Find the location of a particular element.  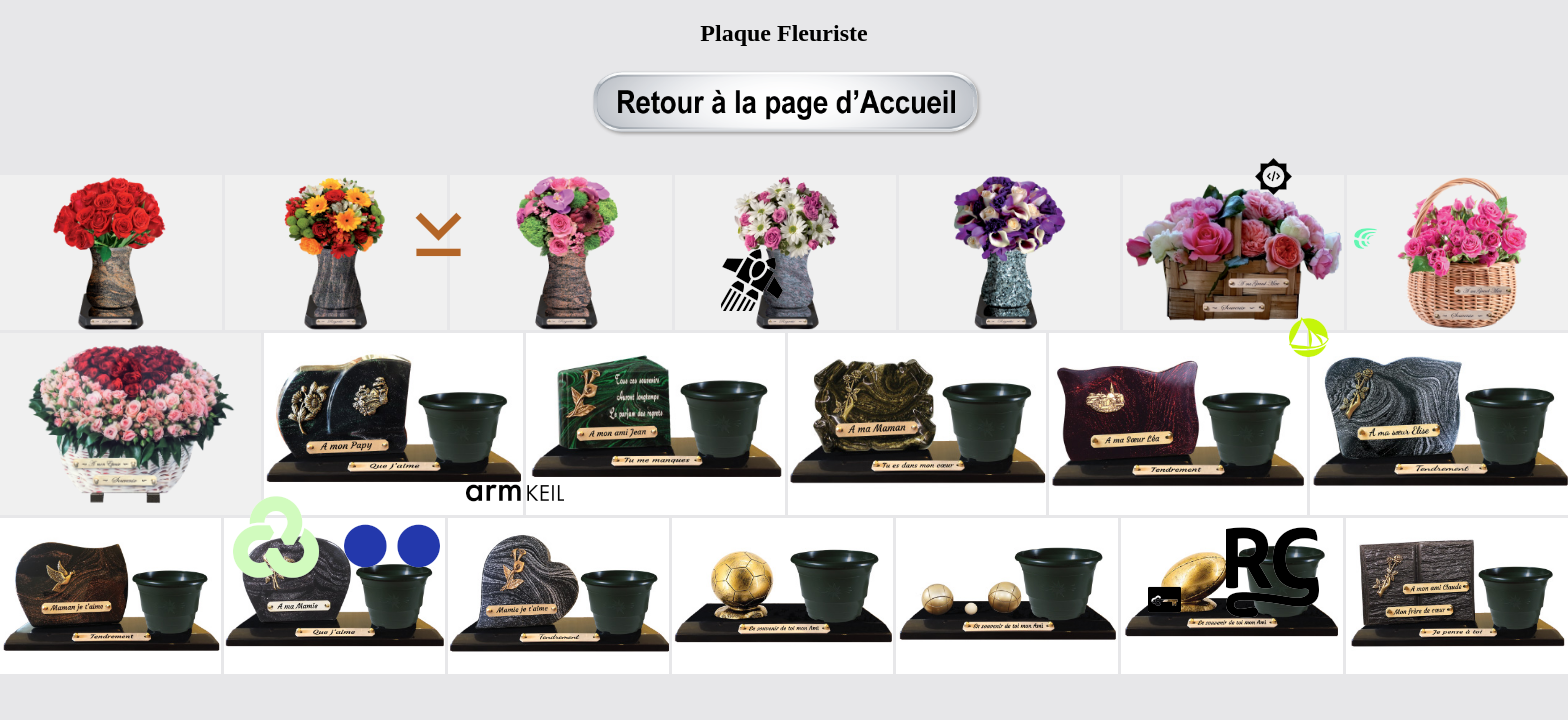

jitpack package repository logo is located at coordinates (752, 280).